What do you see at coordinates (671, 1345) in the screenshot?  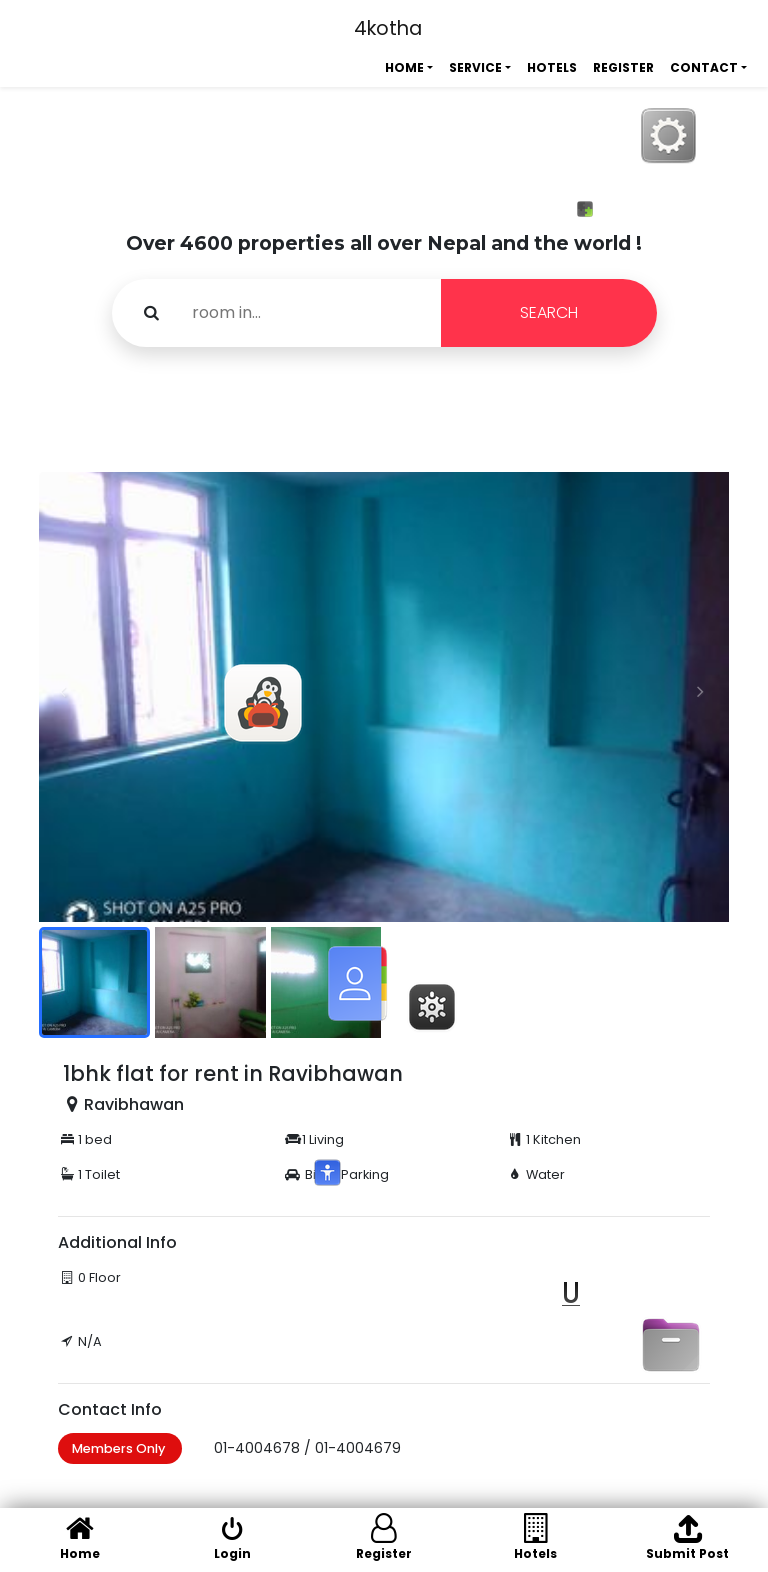 I see `open the file manager application` at bounding box center [671, 1345].